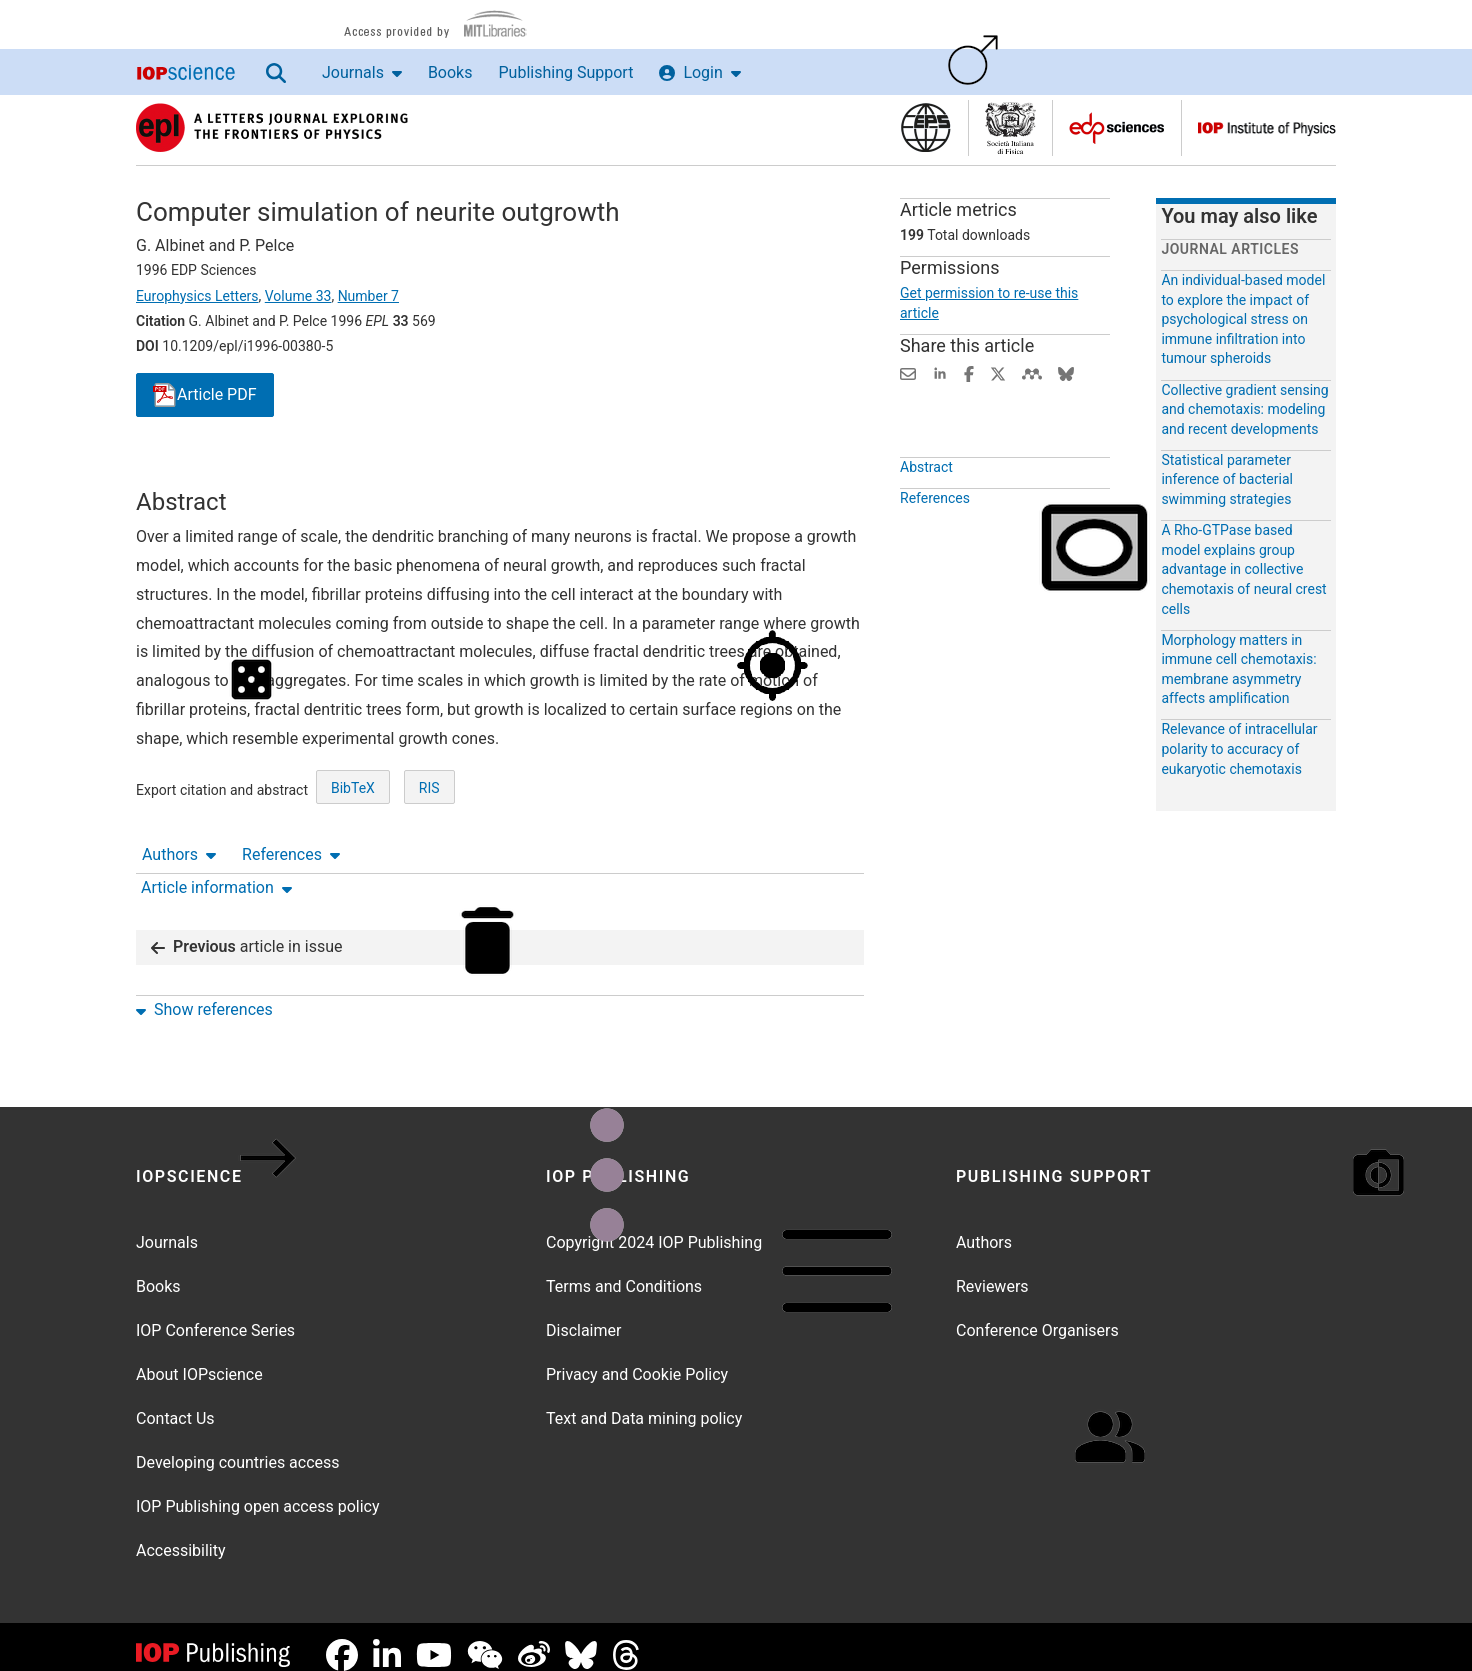  Describe the element at coordinates (1094, 547) in the screenshot. I see `apply vignette effect to photo` at that location.